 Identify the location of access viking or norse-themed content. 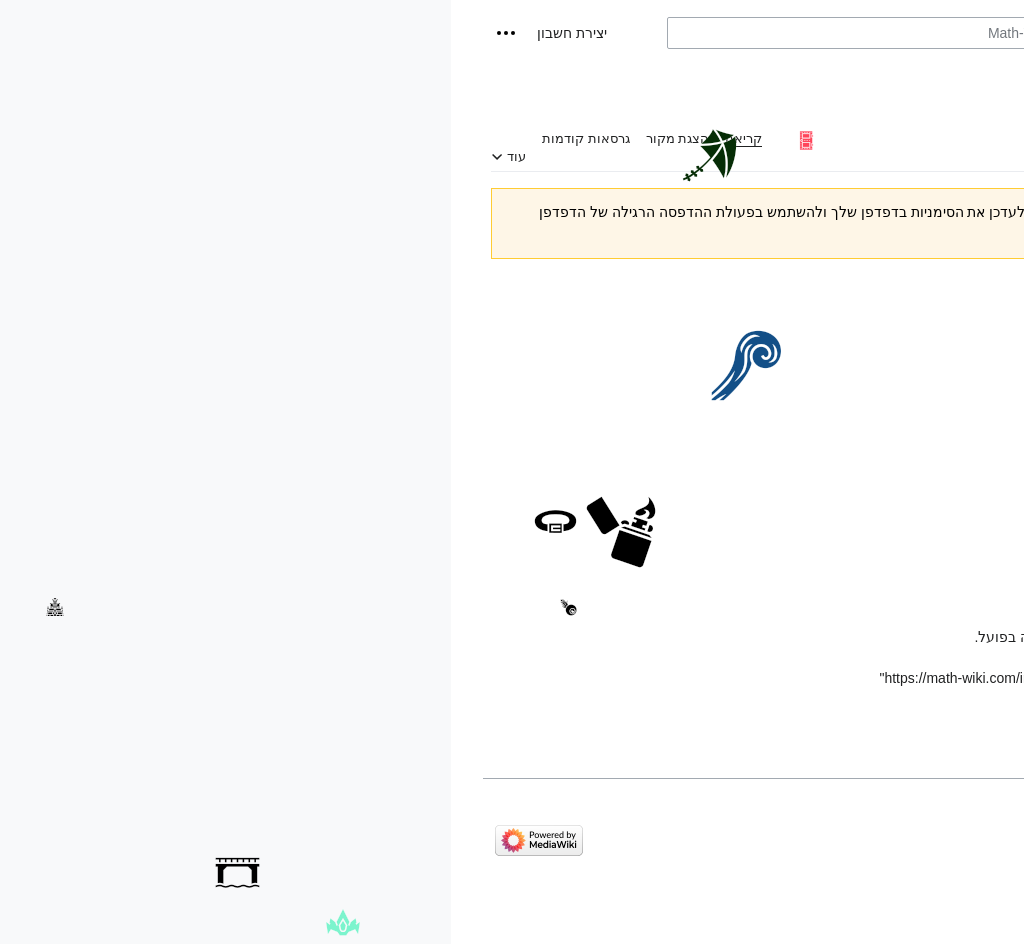
(55, 607).